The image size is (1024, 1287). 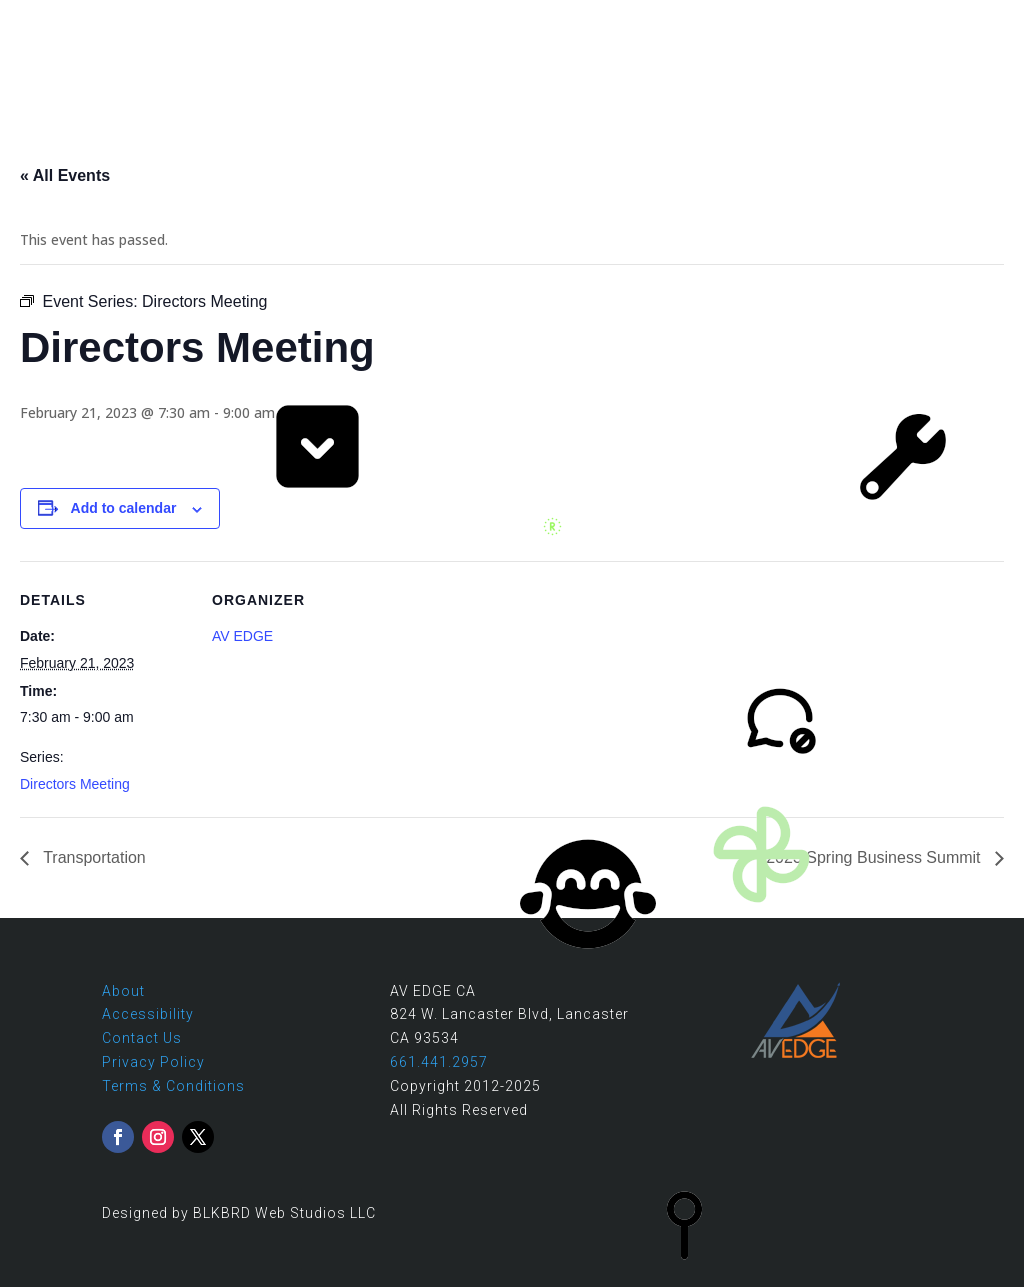 I want to click on add a laughing emoji reaction, so click(x=588, y=894).